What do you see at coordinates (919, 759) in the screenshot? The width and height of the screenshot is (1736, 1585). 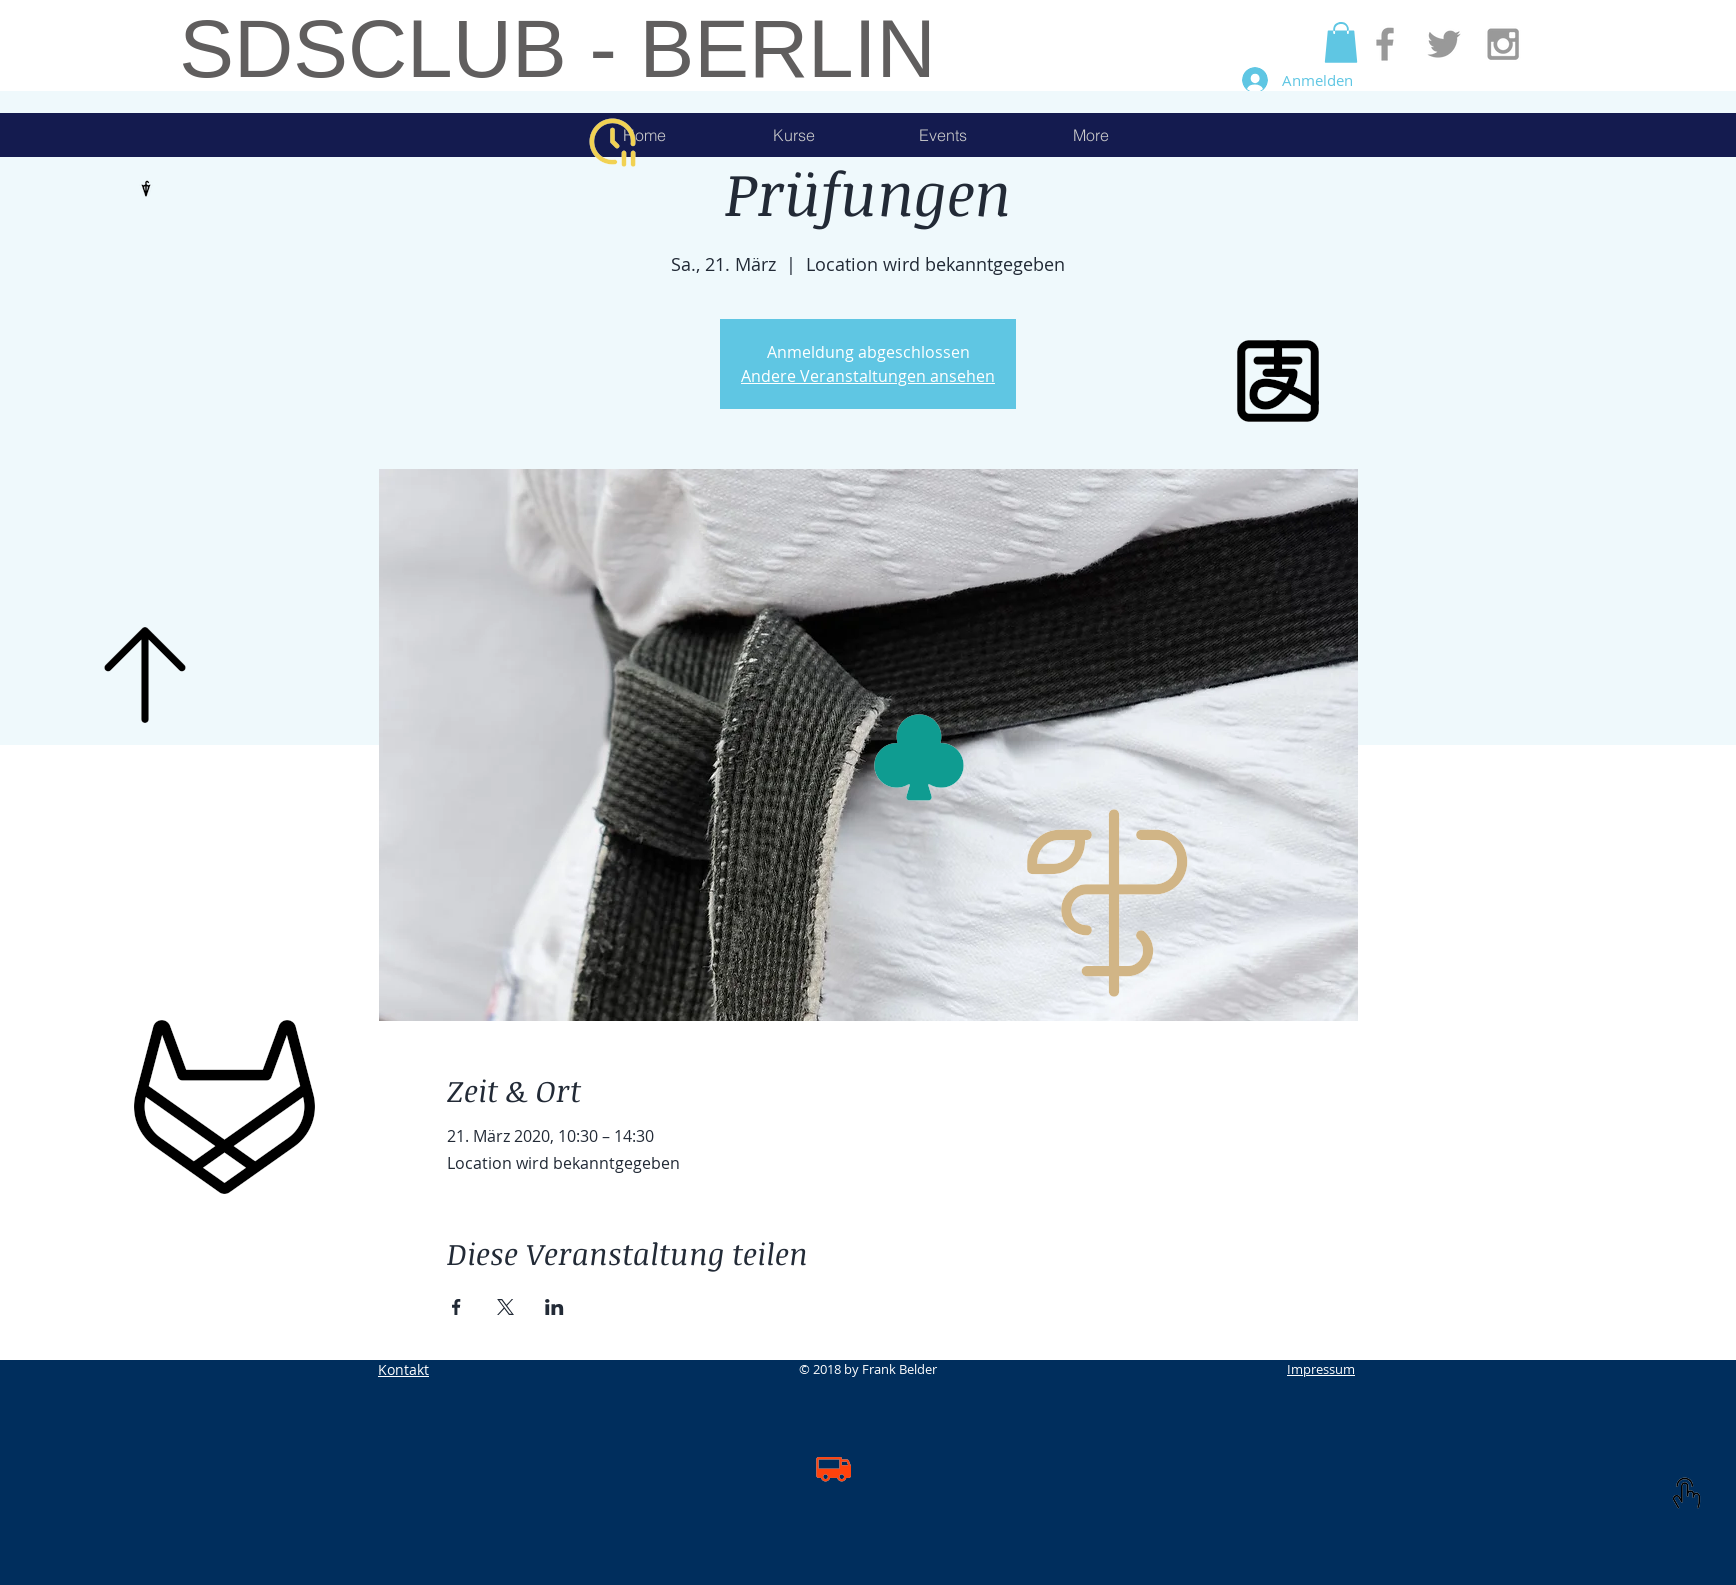 I see `club suit symbol for card games` at bounding box center [919, 759].